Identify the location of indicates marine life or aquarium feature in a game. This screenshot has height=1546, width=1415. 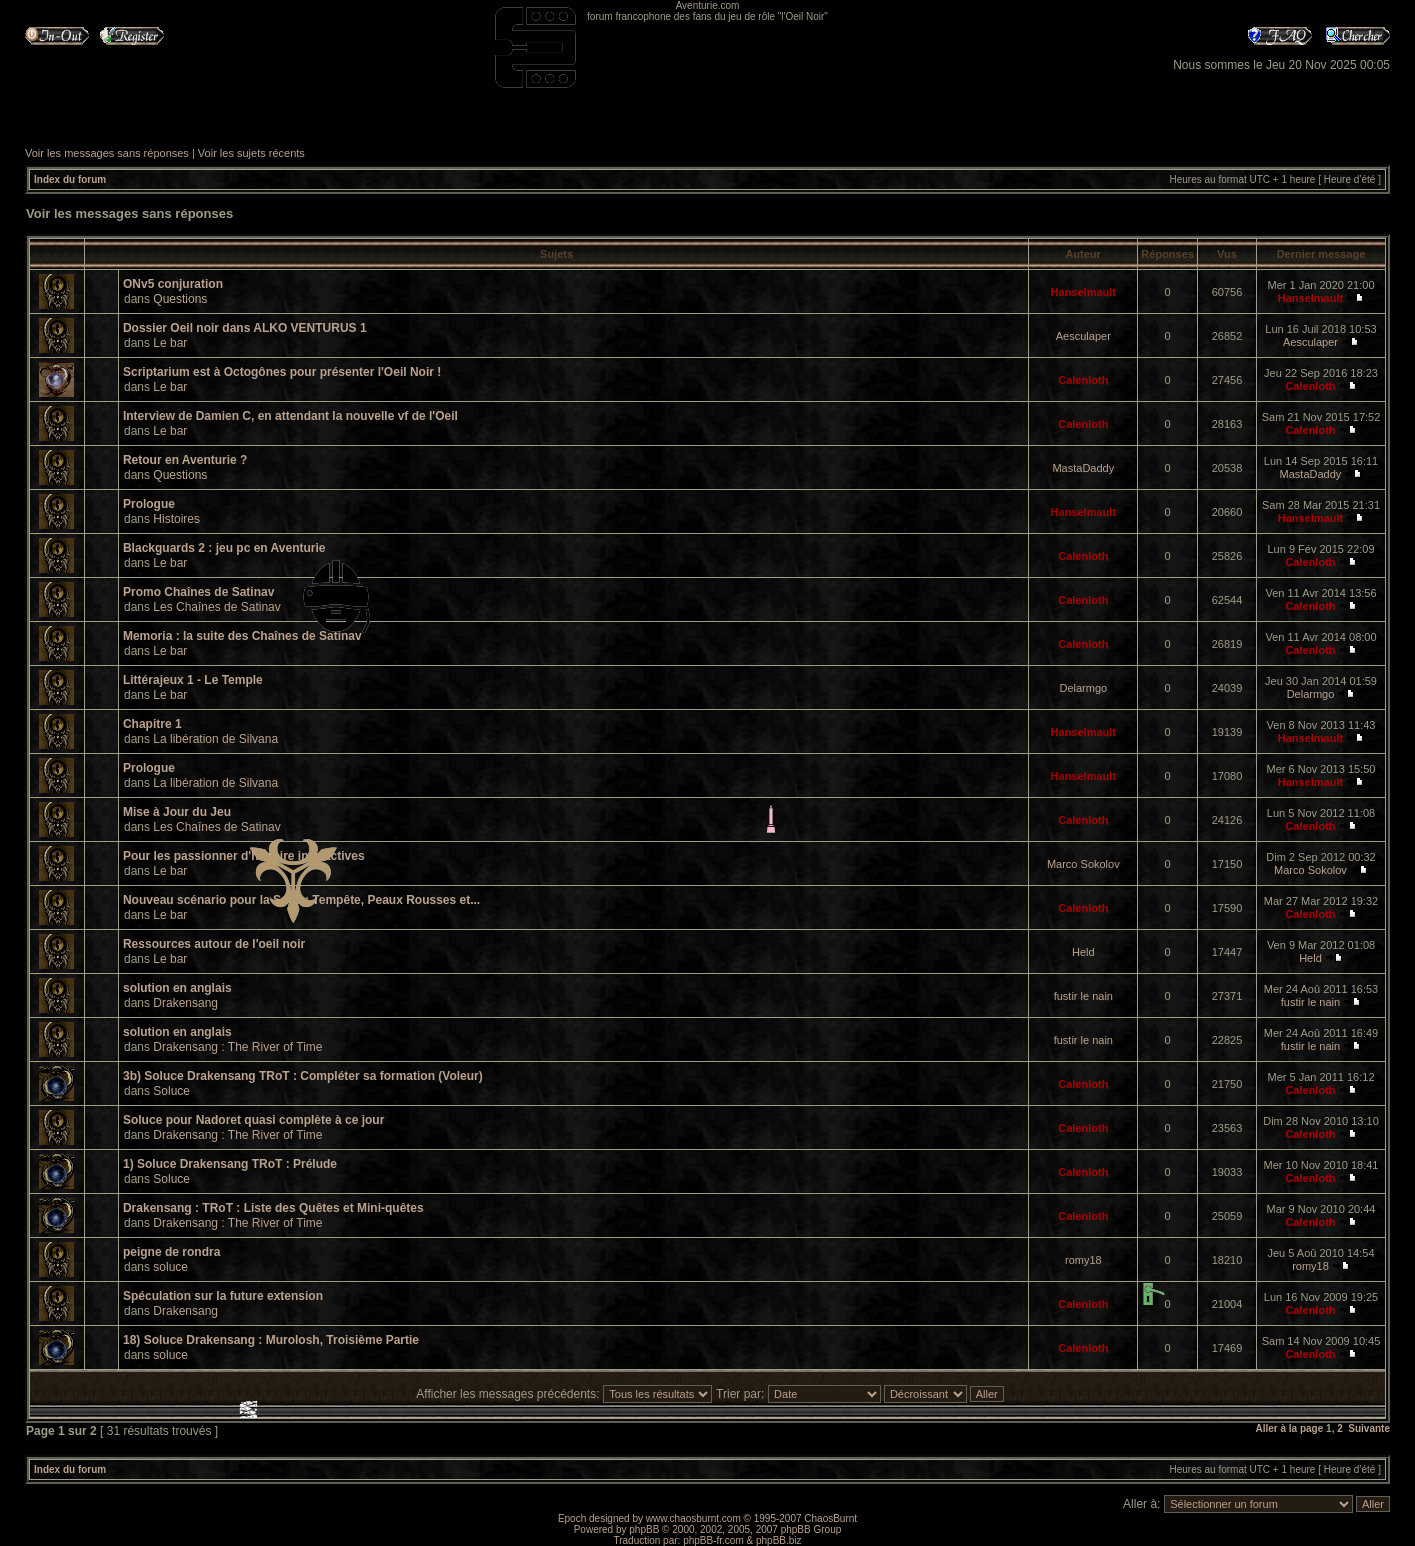
(248, 1409).